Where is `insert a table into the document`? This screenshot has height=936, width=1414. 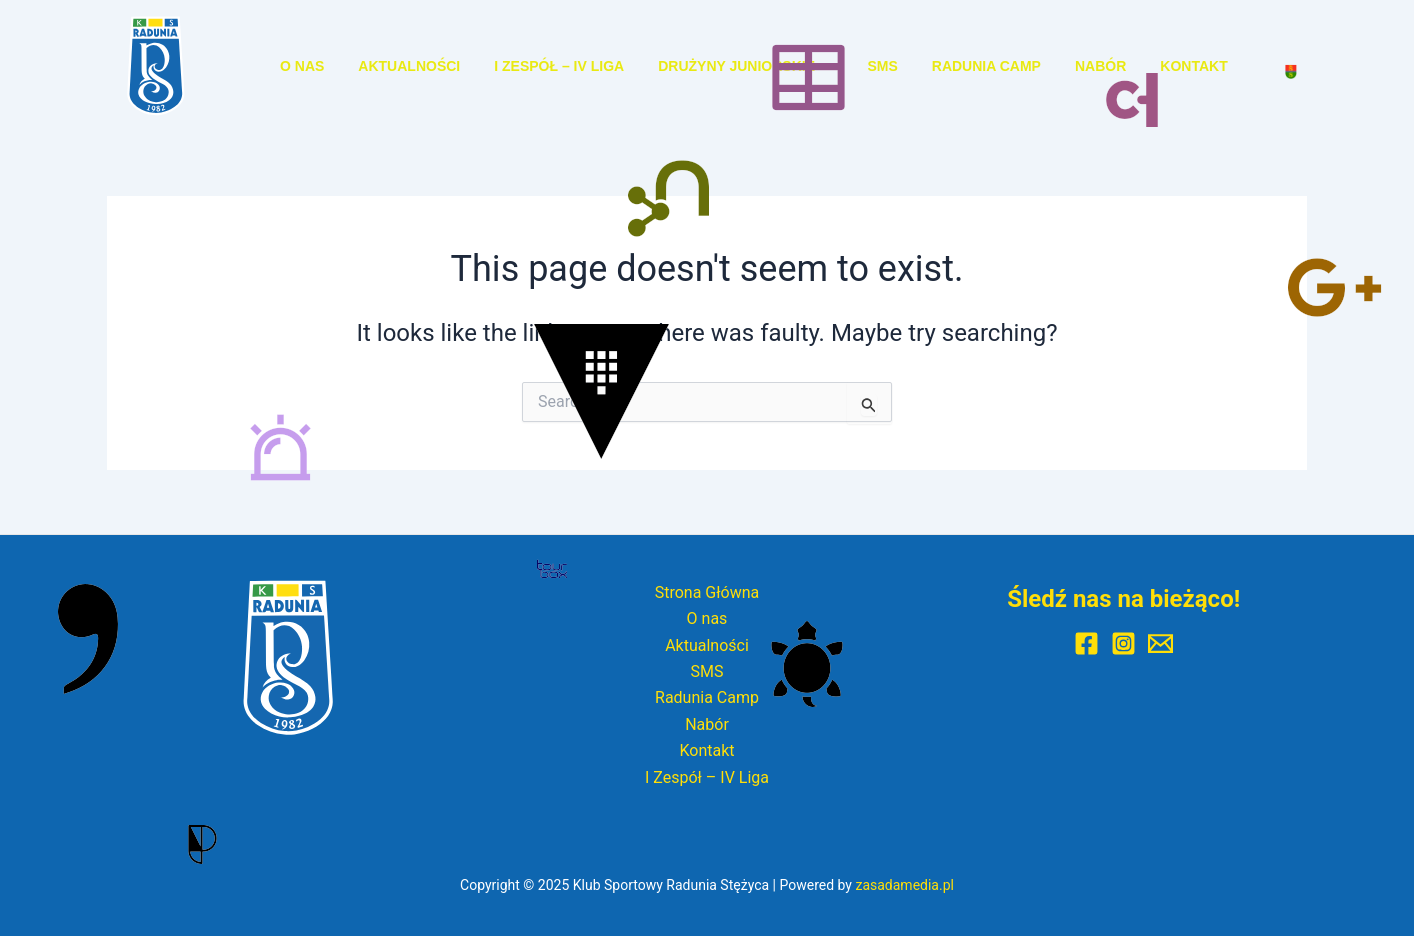 insert a table into the document is located at coordinates (808, 77).